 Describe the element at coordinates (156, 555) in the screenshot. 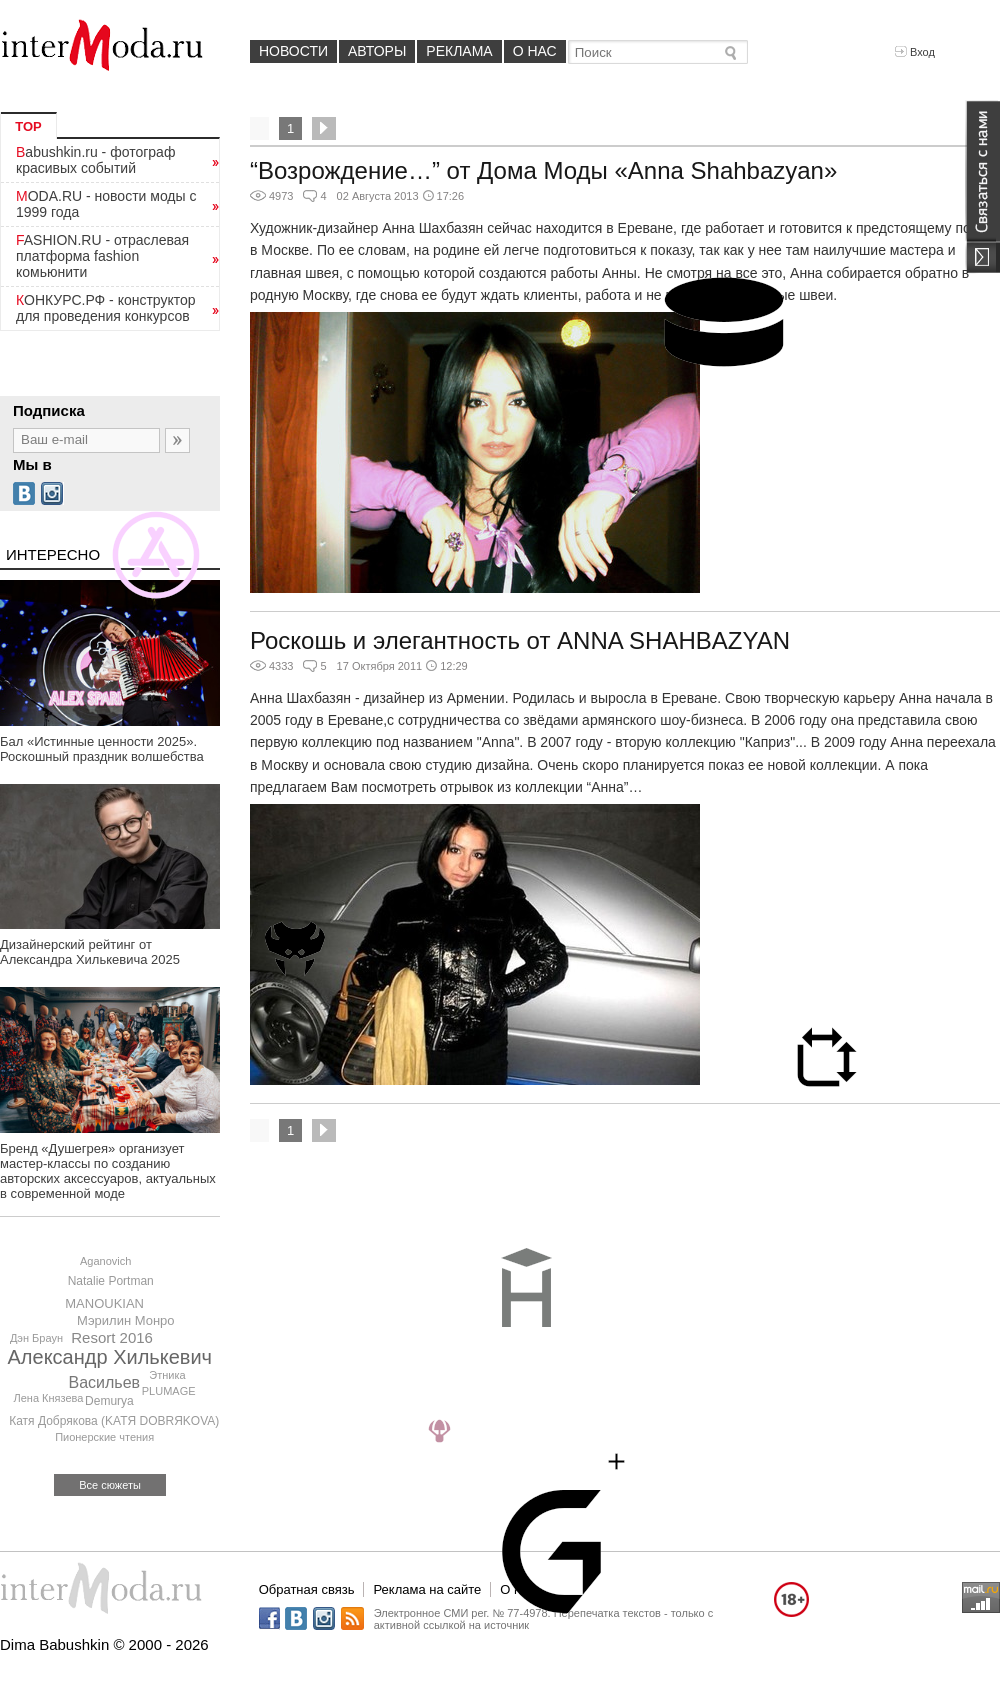

I see `open the Apple App Store` at that location.